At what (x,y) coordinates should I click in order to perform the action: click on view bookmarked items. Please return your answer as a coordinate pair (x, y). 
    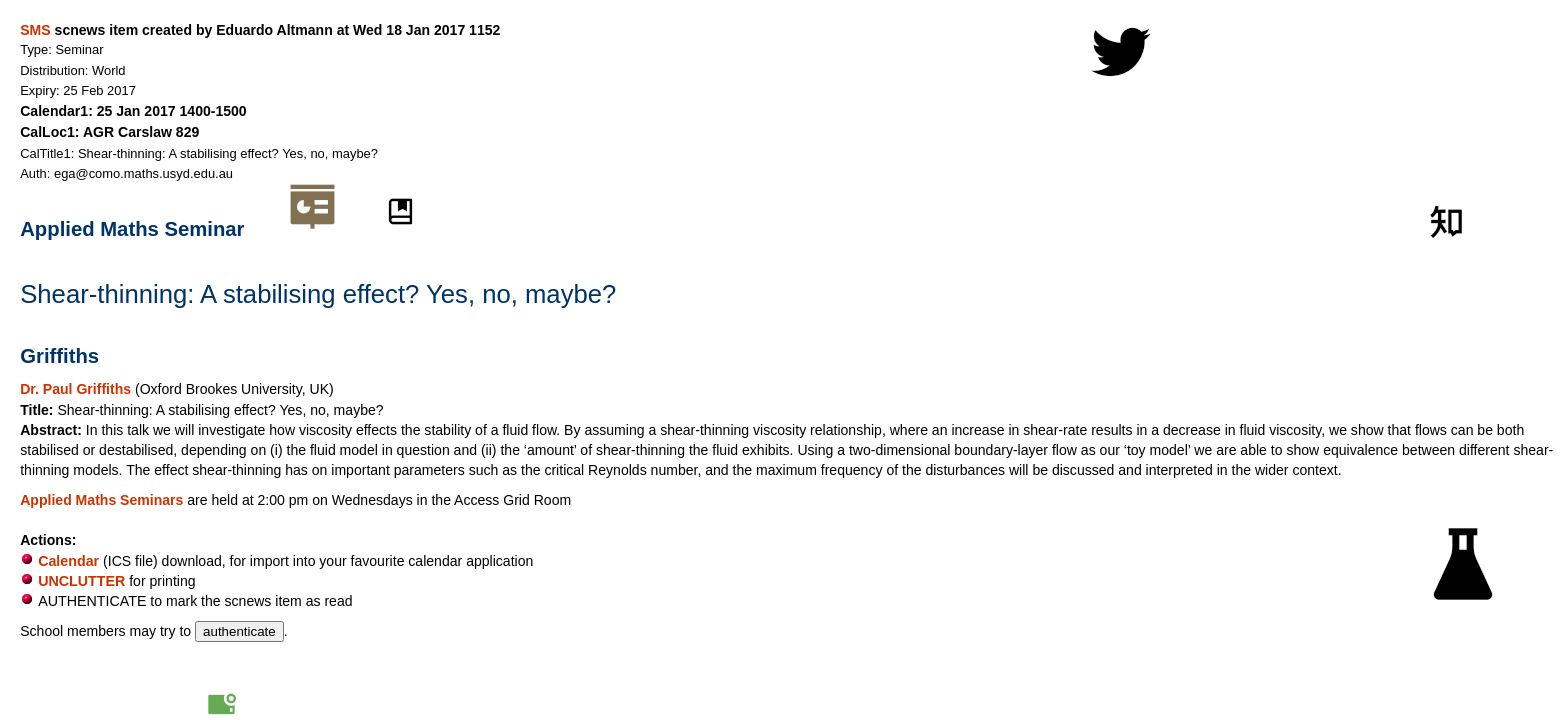
    Looking at the image, I should click on (400, 211).